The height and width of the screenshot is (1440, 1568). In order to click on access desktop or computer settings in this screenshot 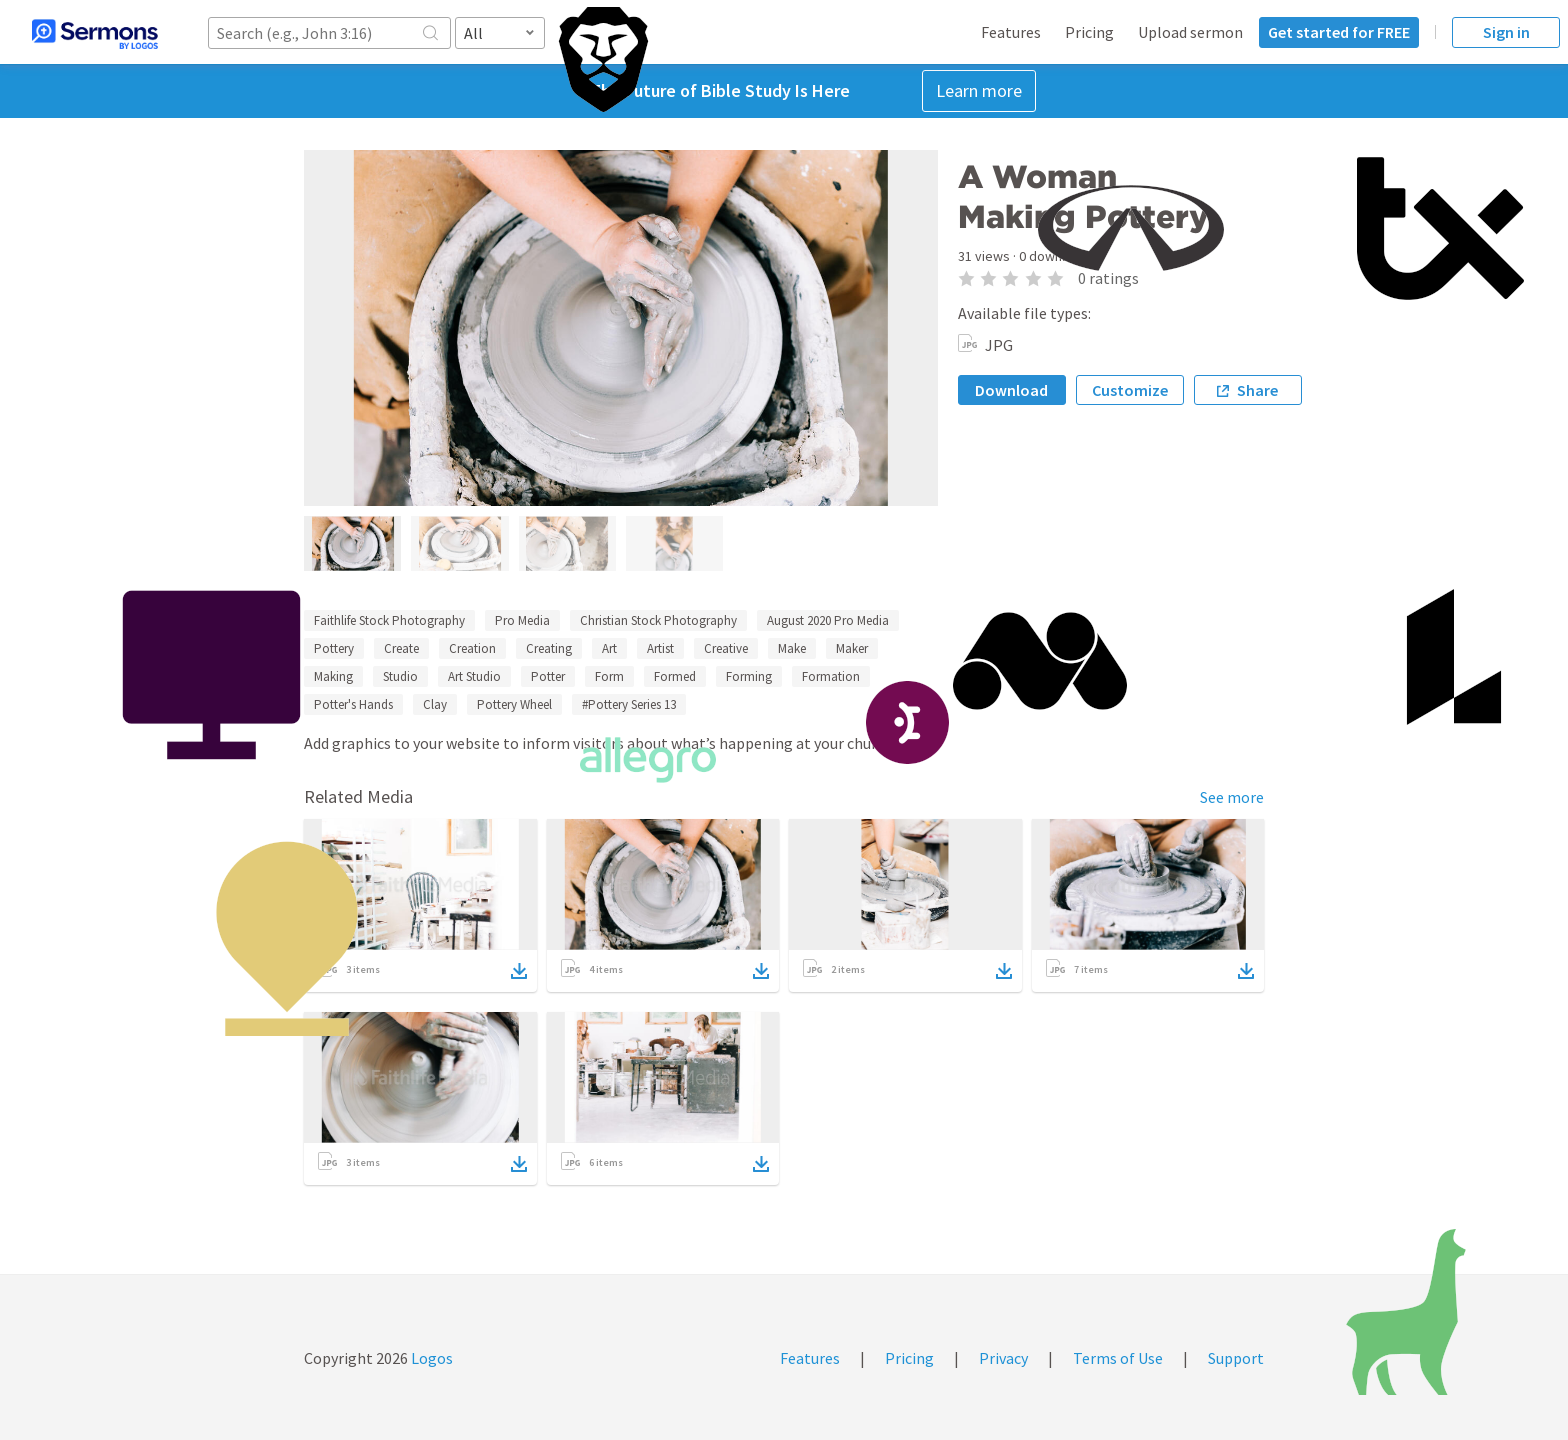, I will do `click(211, 670)`.